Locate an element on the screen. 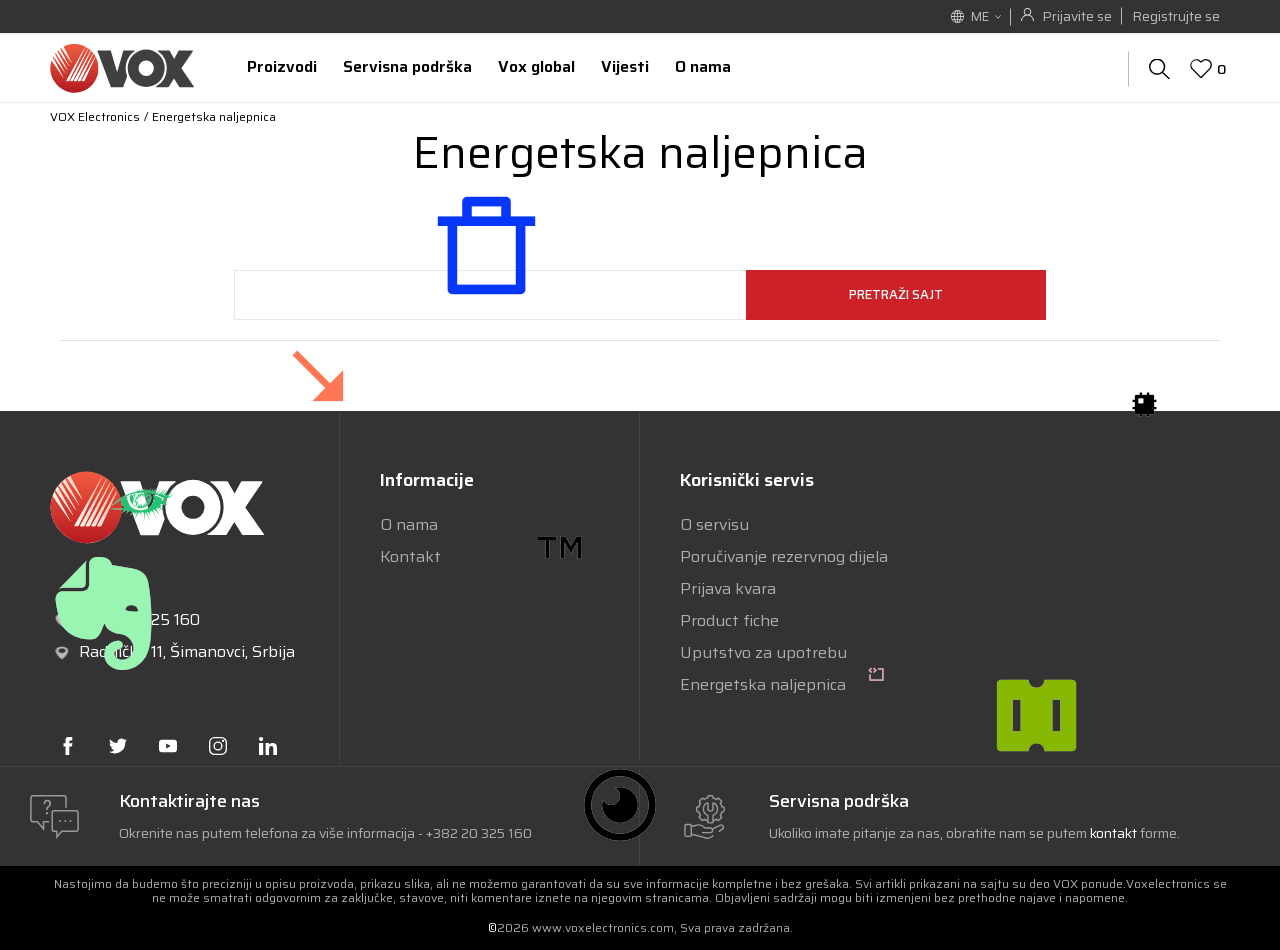 This screenshot has height=950, width=1280. open Evernote app is located at coordinates (103, 613).